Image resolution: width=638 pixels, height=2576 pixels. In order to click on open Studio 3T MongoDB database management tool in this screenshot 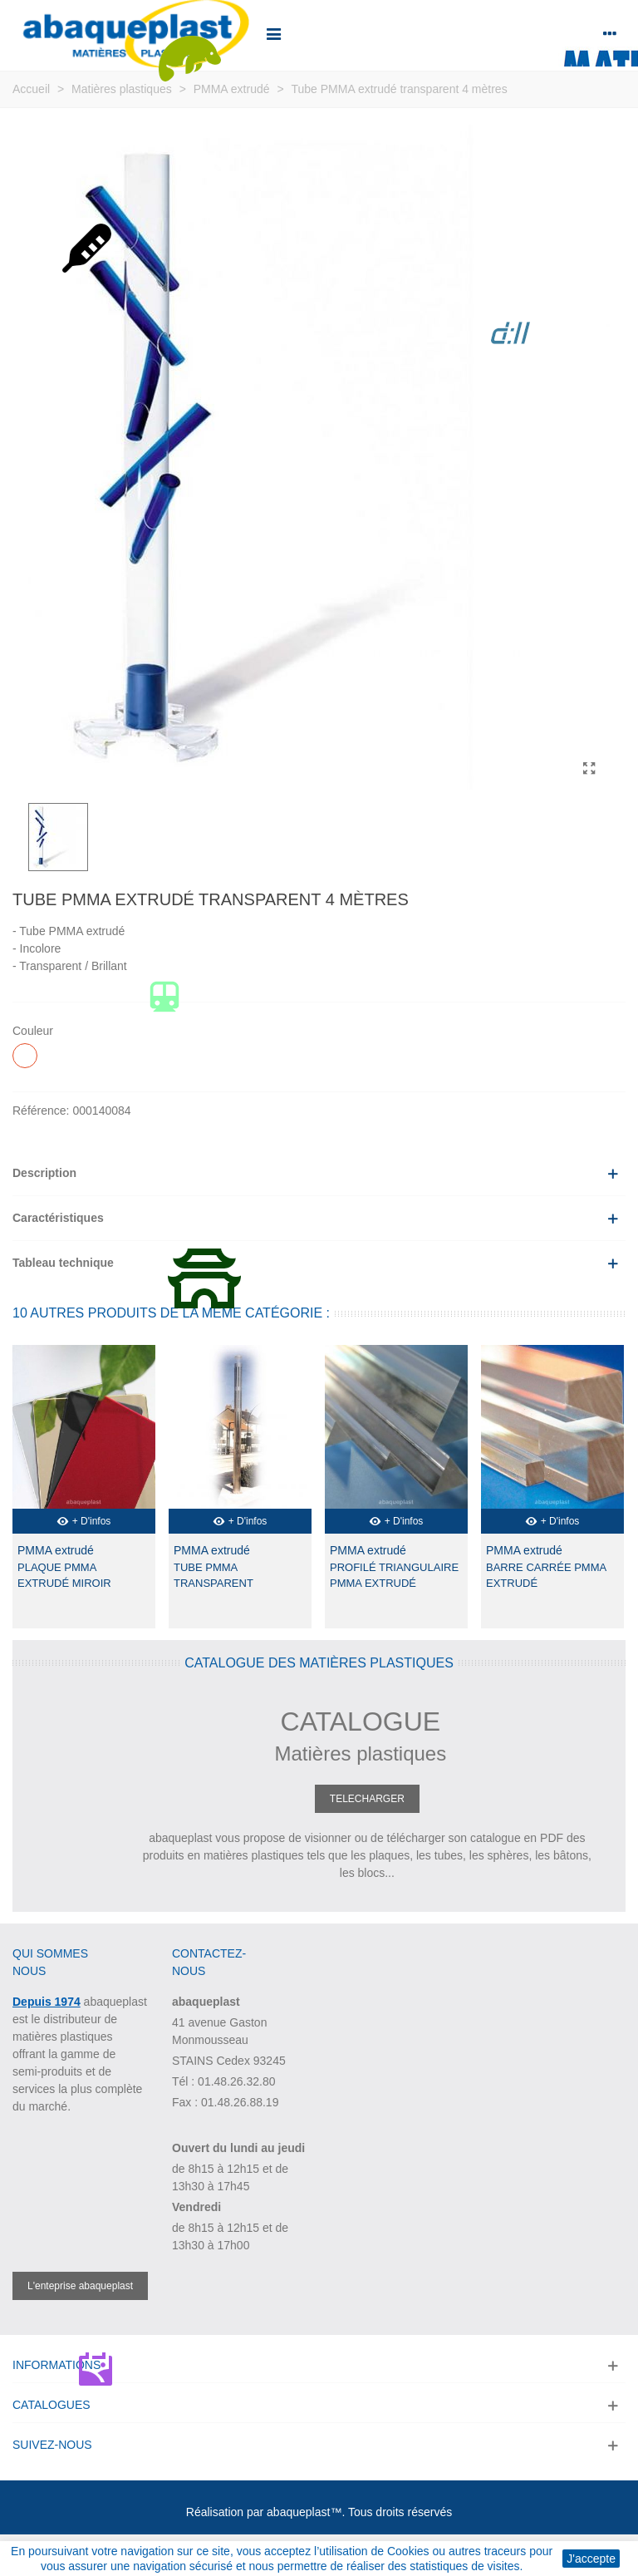, I will do `click(189, 58)`.